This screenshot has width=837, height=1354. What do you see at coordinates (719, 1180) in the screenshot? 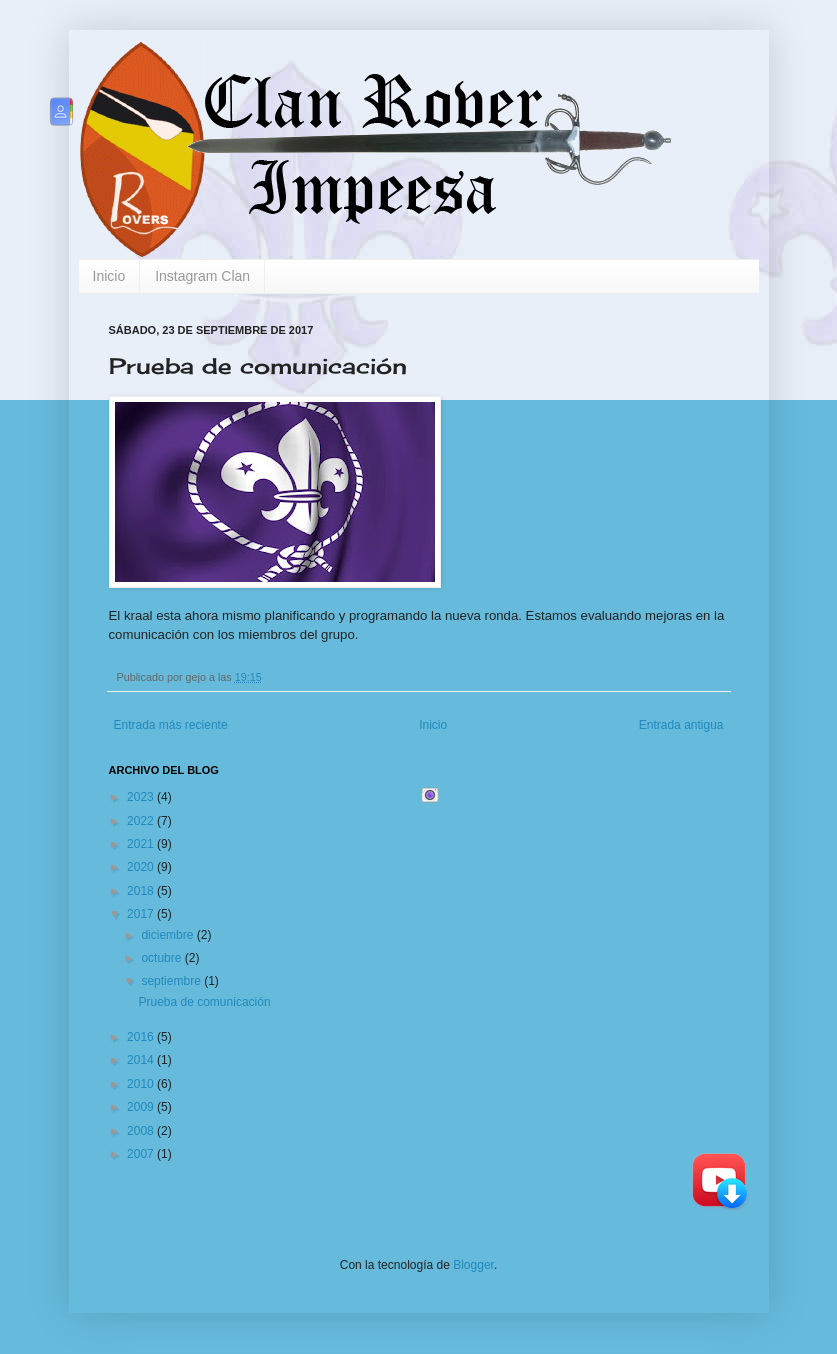
I see `download videos from youtube` at bounding box center [719, 1180].